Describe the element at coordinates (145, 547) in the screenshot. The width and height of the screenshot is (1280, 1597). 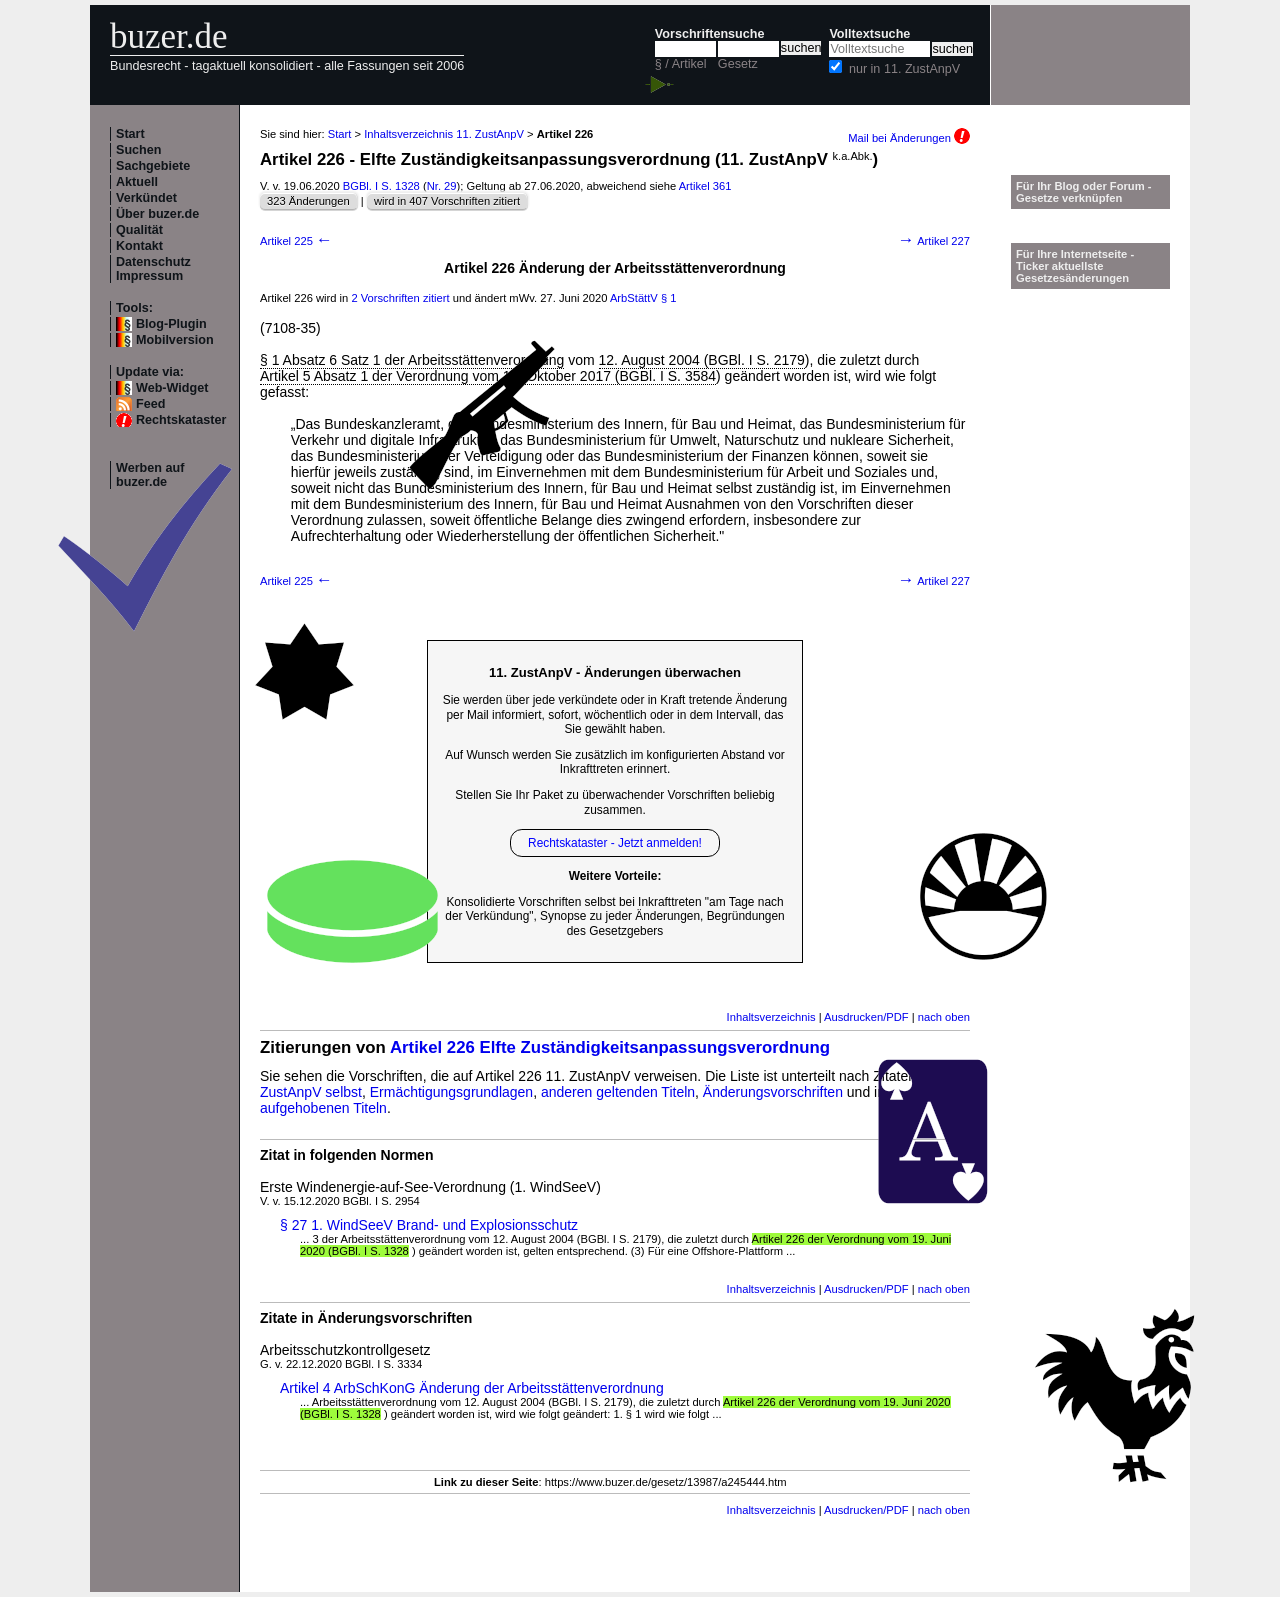
I see `confirm or complete an action` at that location.